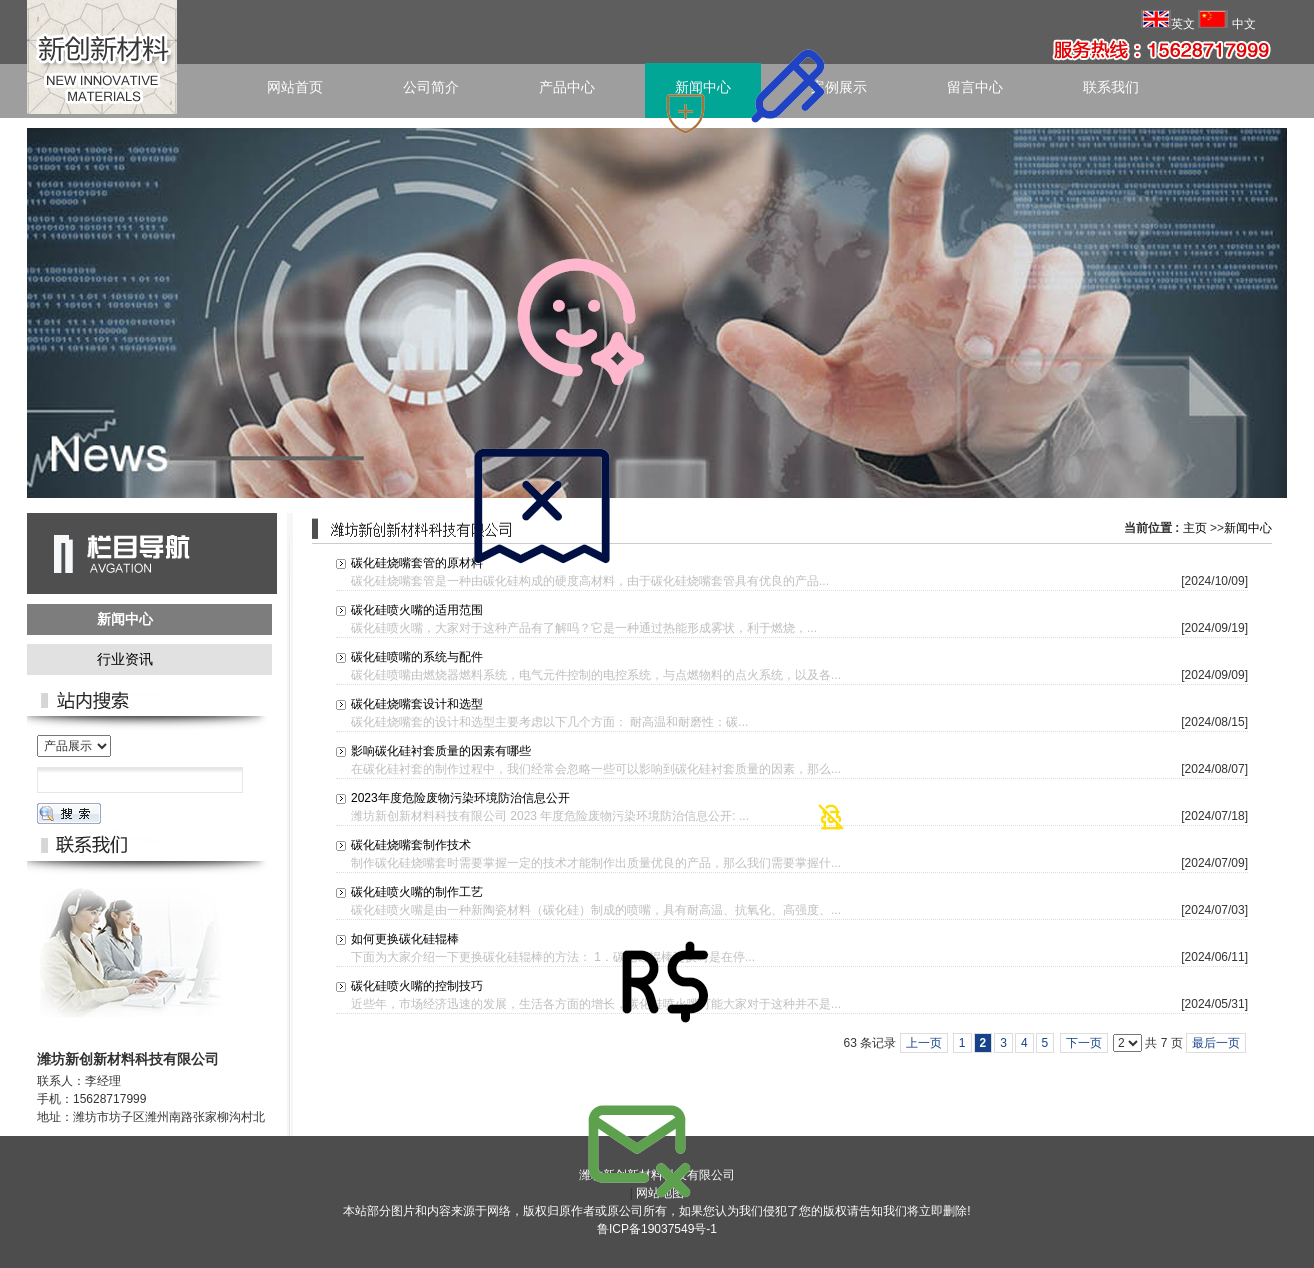 This screenshot has width=1314, height=1268. I want to click on cancel or void a receipt, so click(542, 506).